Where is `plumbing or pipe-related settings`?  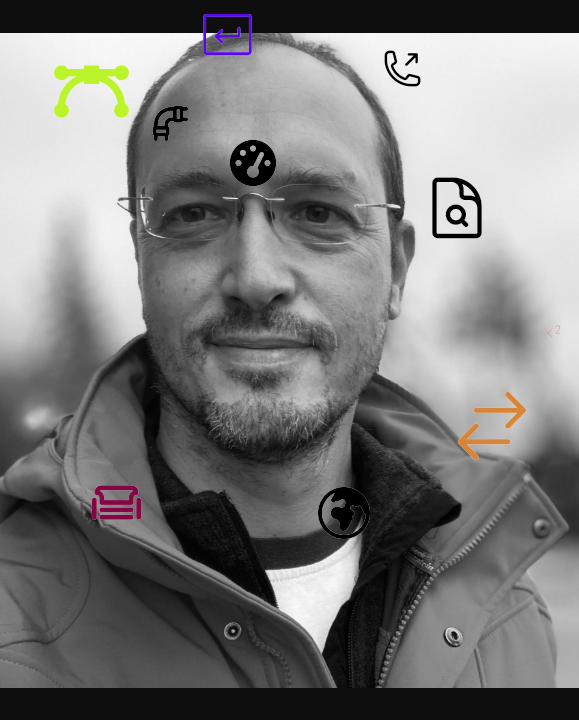
plumbing or pipe-related settings is located at coordinates (169, 122).